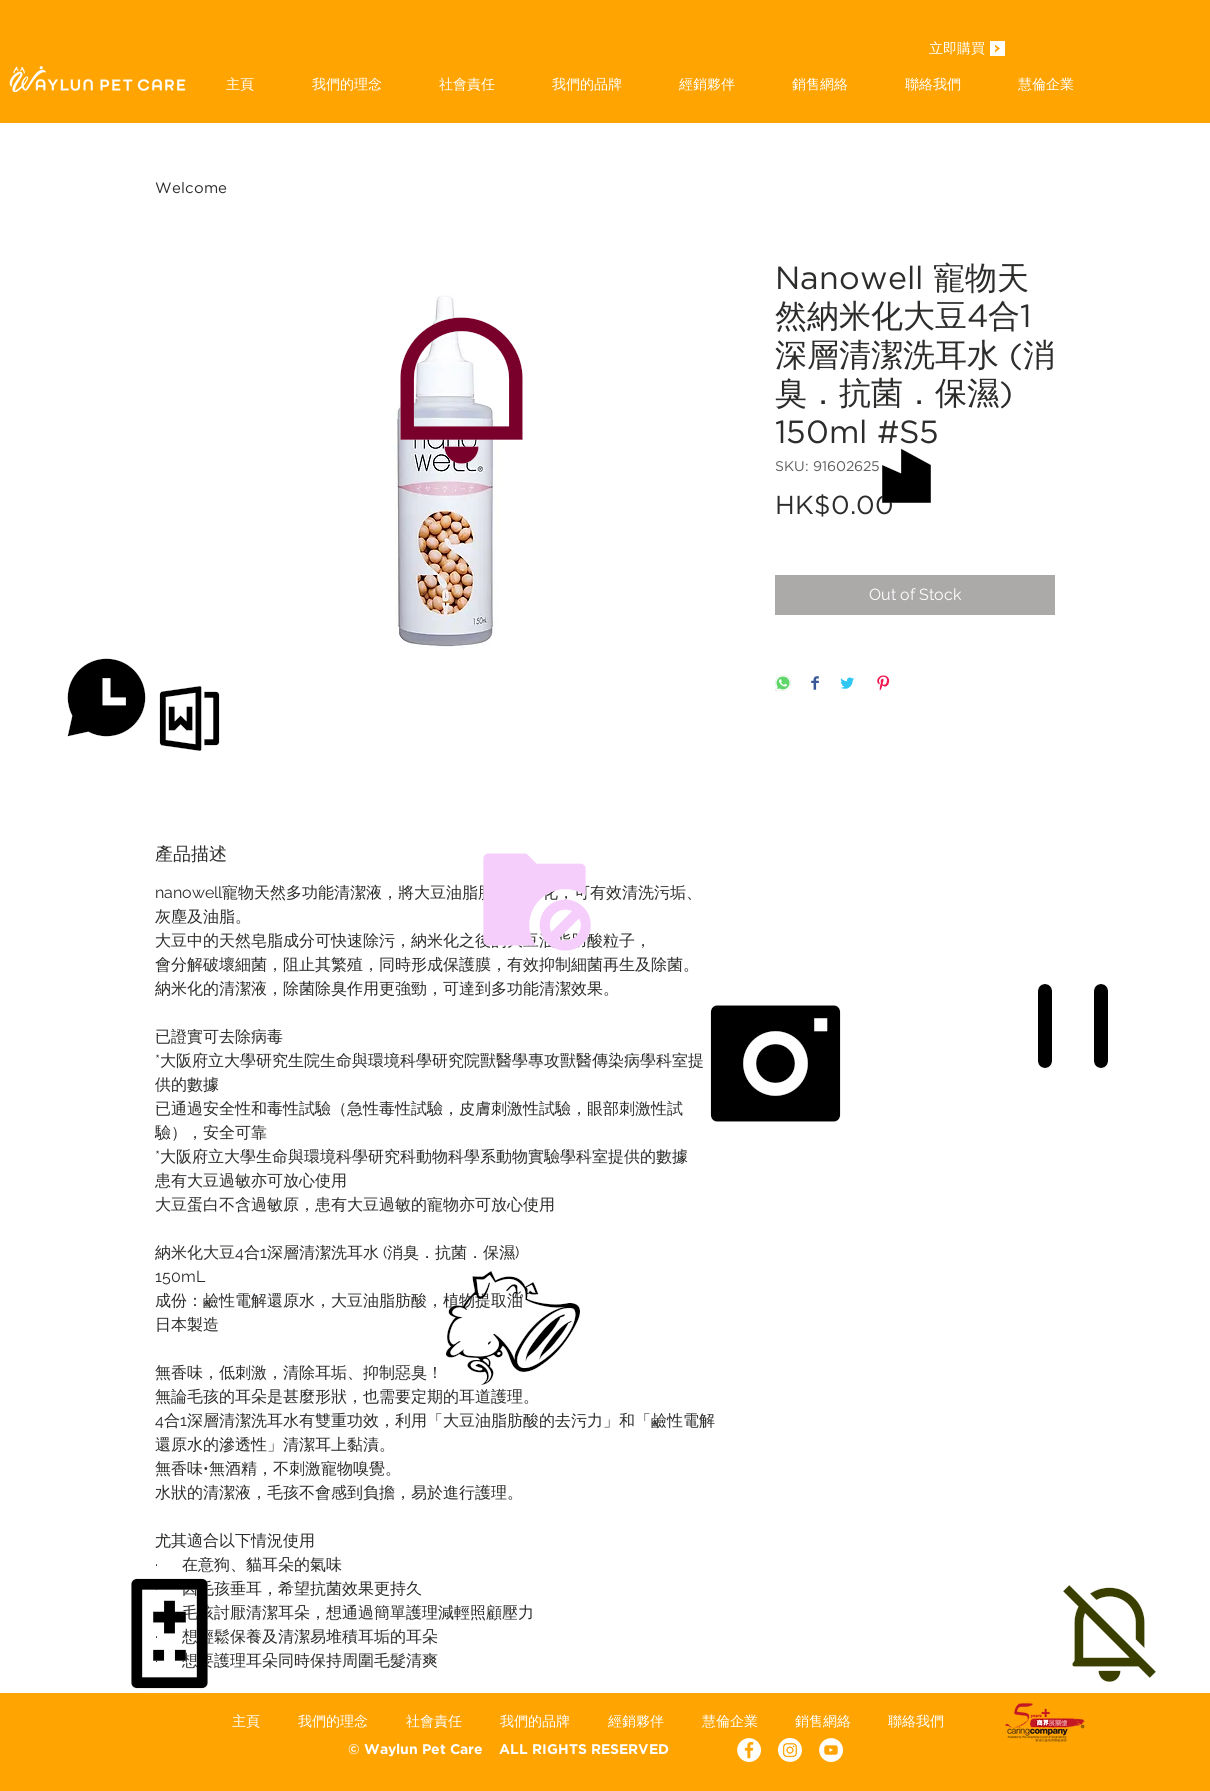 Image resolution: width=1210 pixels, height=1791 pixels. Describe the element at coordinates (775, 1063) in the screenshot. I see `open camera to take a photo` at that location.